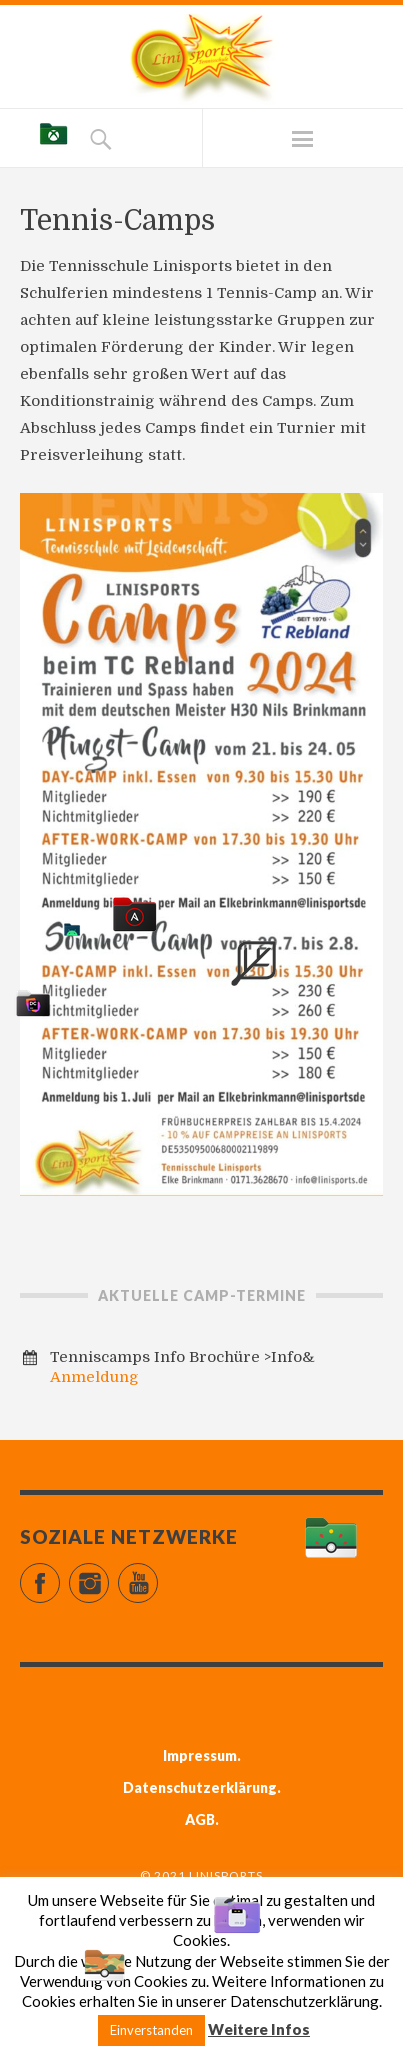 The image size is (403, 2058). Describe the element at coordinates (72, 930) in the screenshot. I see `open android files folder` at that location.